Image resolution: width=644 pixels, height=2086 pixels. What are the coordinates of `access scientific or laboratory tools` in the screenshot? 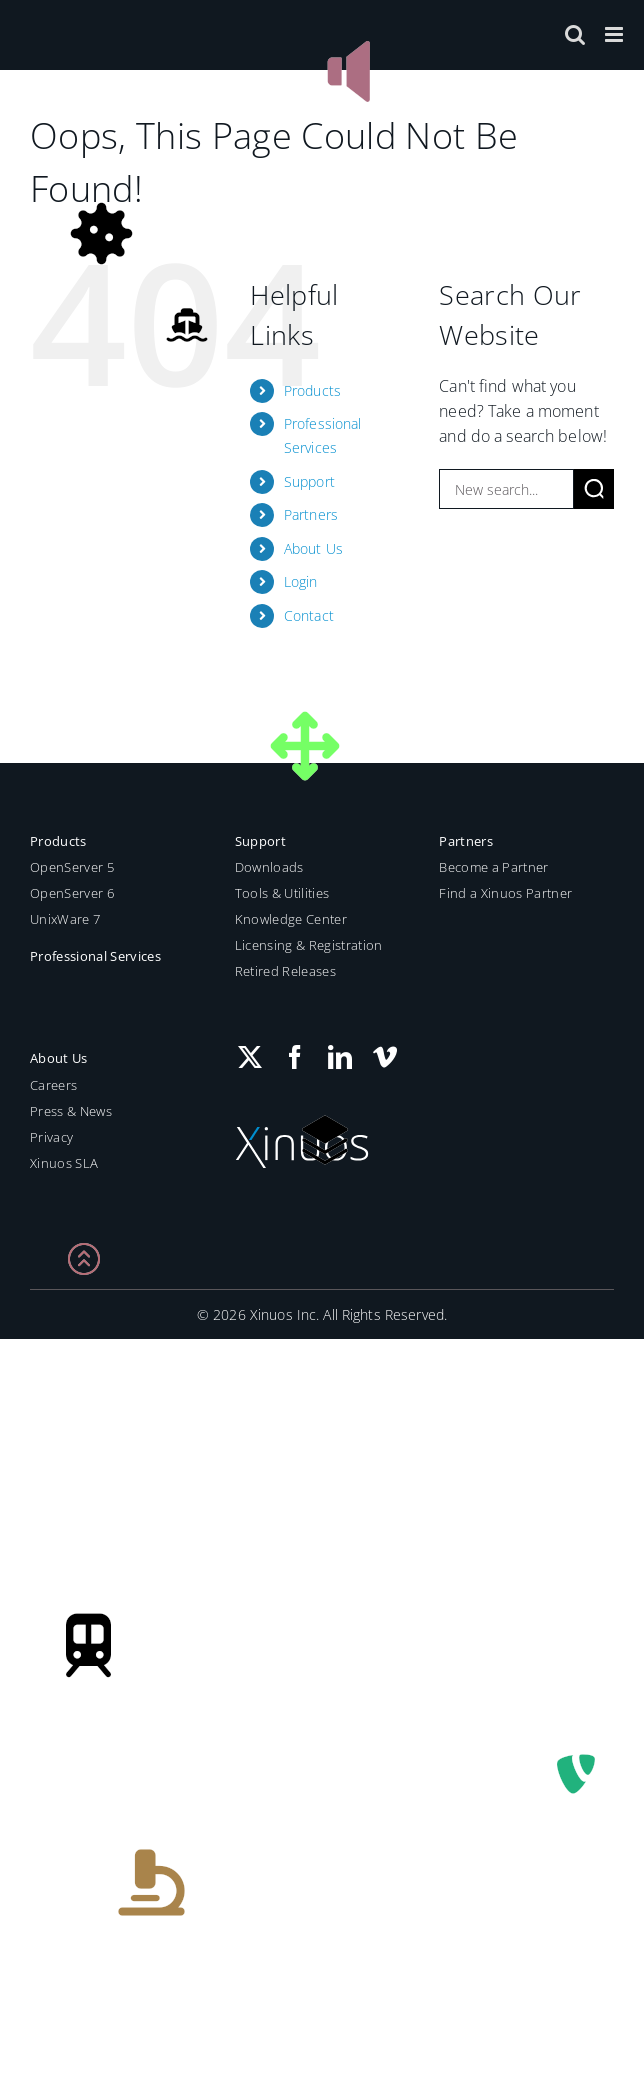 It's located at (151, 1882).